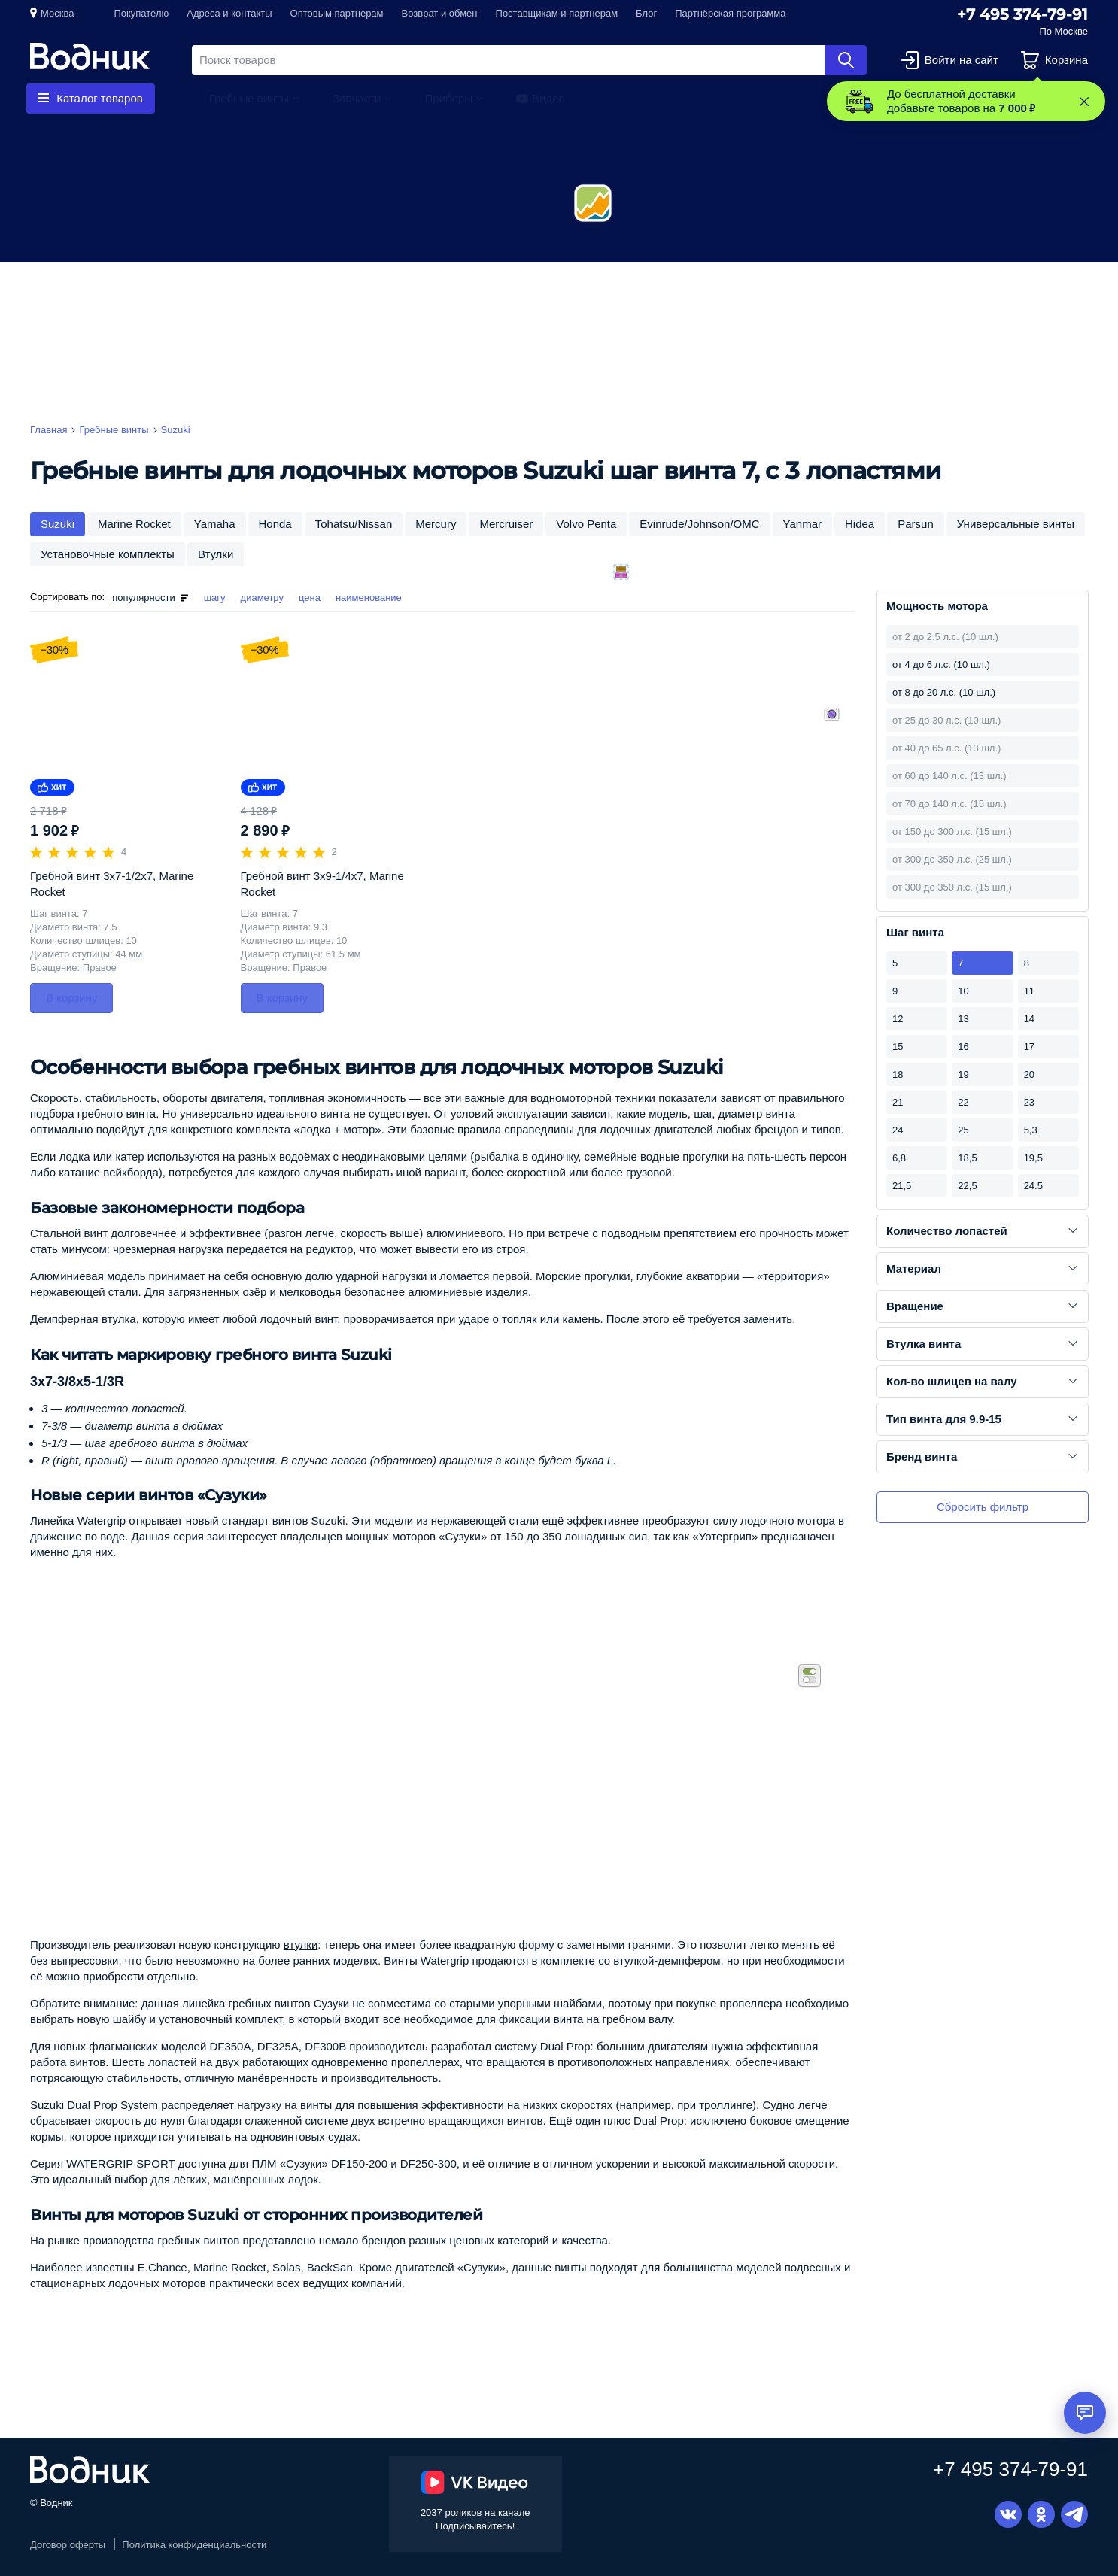  What do you see at coordinates (621, 572) in the screenshot?
I see `select all items in the current view` at bounding box center [621, 572].